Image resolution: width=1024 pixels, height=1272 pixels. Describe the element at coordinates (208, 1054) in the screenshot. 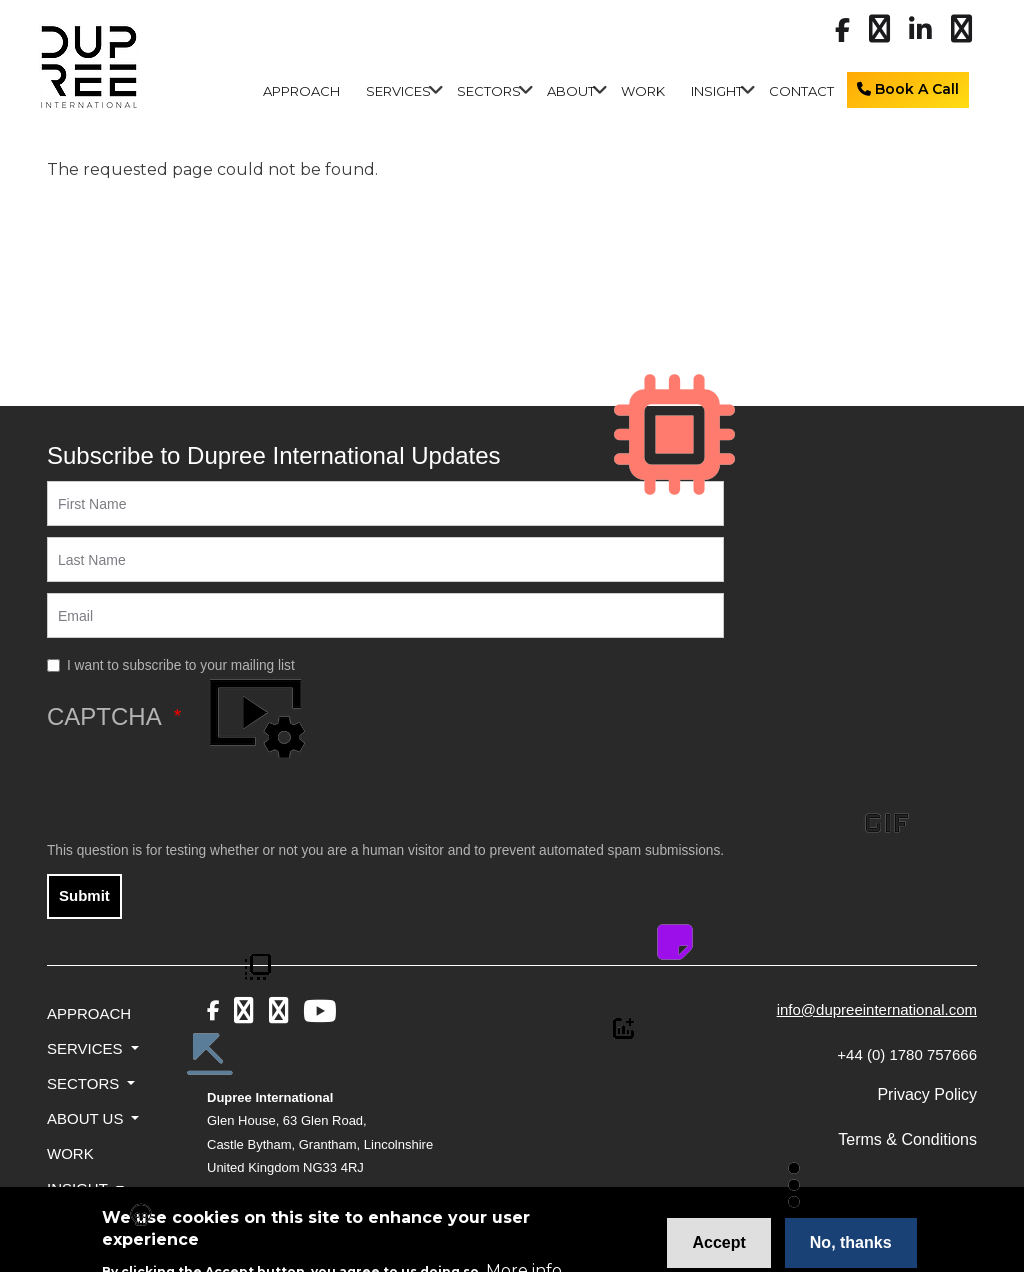

I see `navigate to the top-left or beginning of content` at that location.